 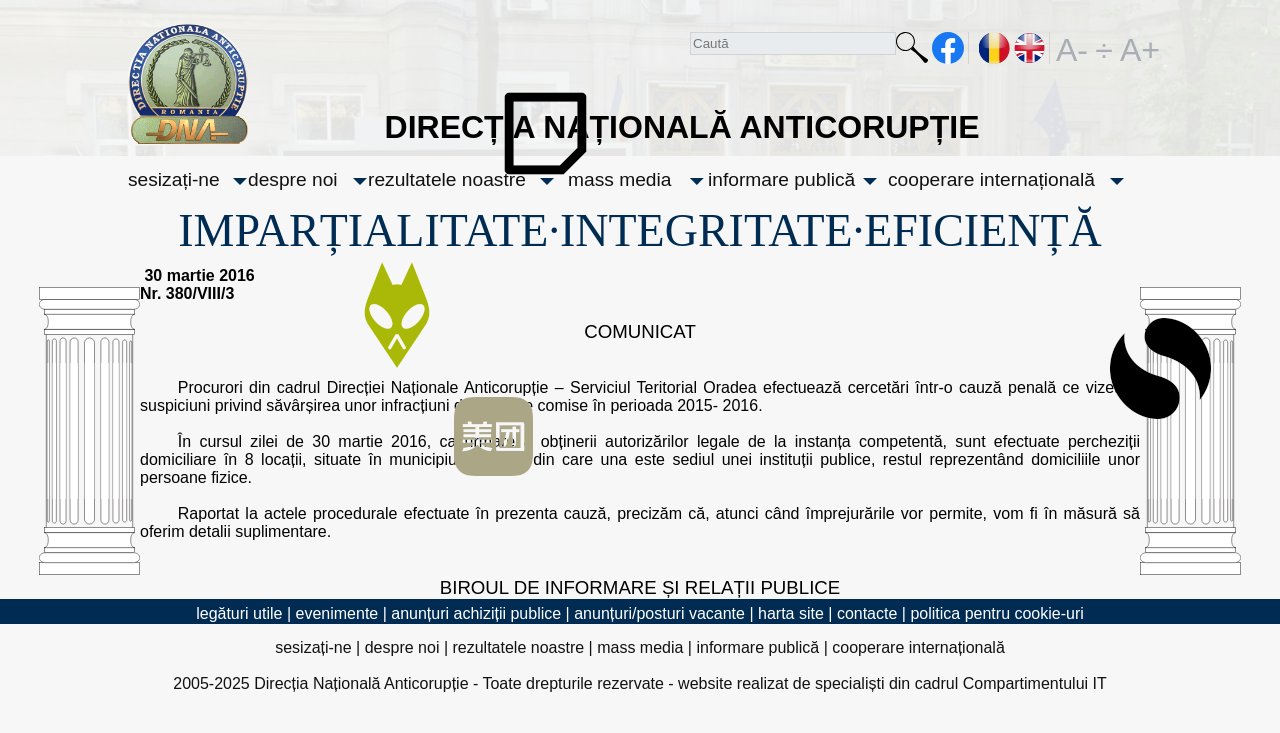 I want to click on create a new sticky note, so click(x=545, y=133).